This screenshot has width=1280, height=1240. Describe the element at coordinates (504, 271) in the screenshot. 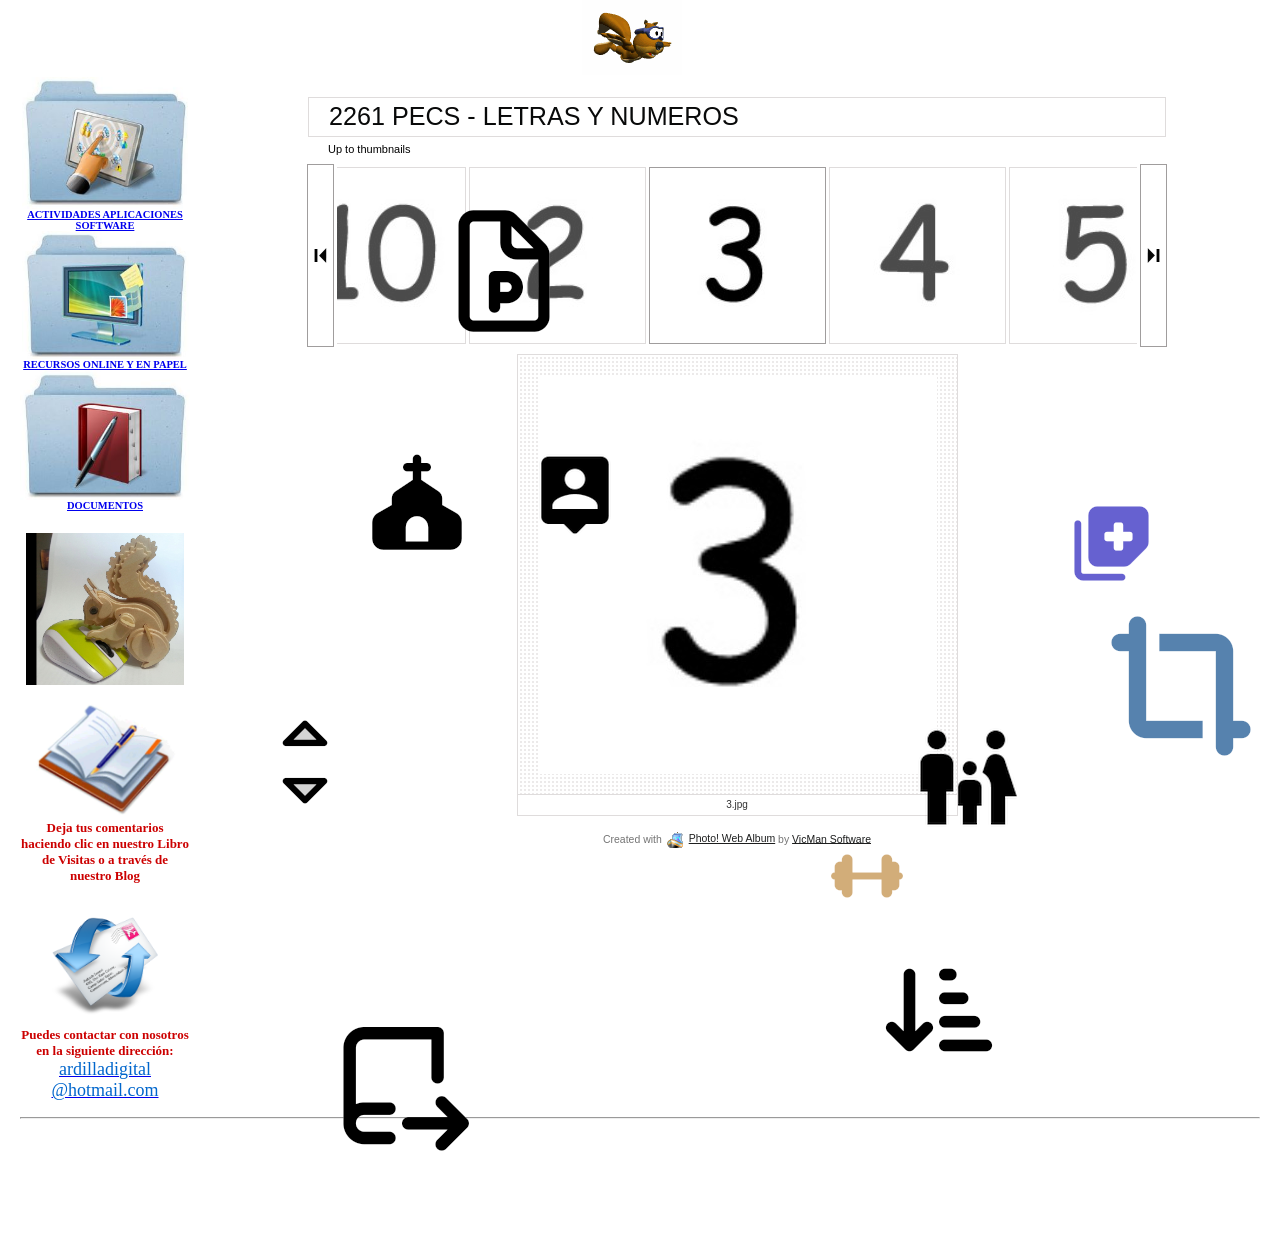

I see `open a powerpoint file` at that location.